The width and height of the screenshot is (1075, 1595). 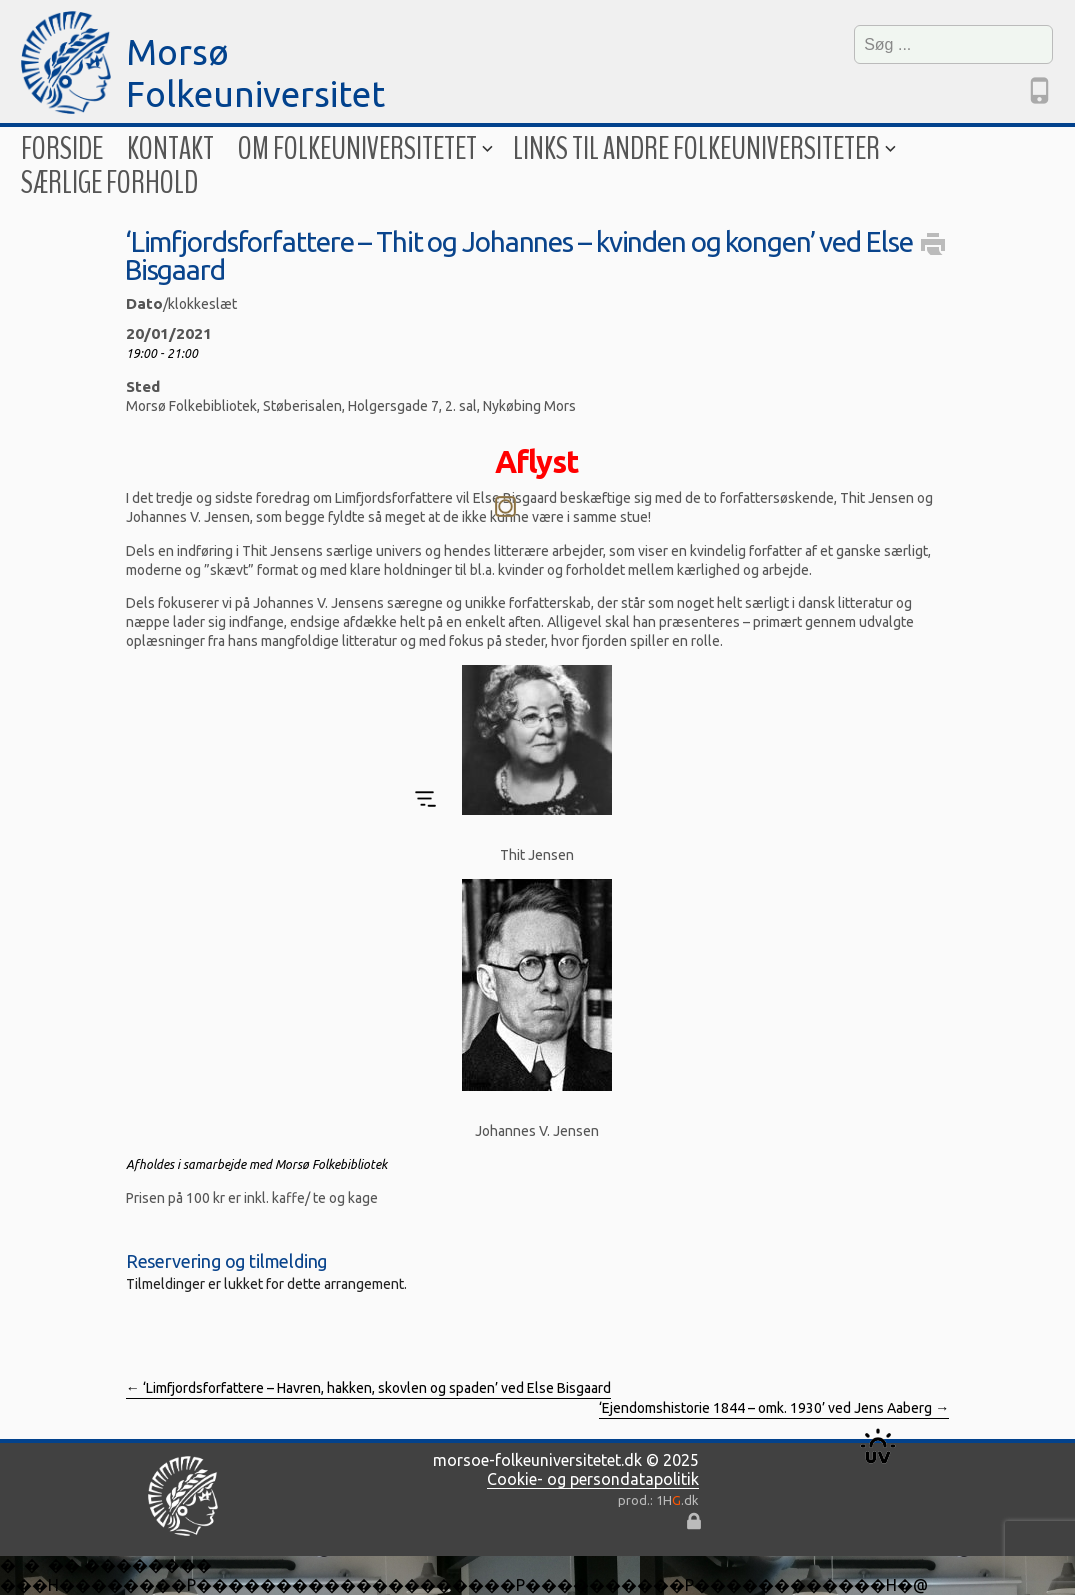 I want to click on tumble dry laundry care instruction, so click(x=505, y=506).